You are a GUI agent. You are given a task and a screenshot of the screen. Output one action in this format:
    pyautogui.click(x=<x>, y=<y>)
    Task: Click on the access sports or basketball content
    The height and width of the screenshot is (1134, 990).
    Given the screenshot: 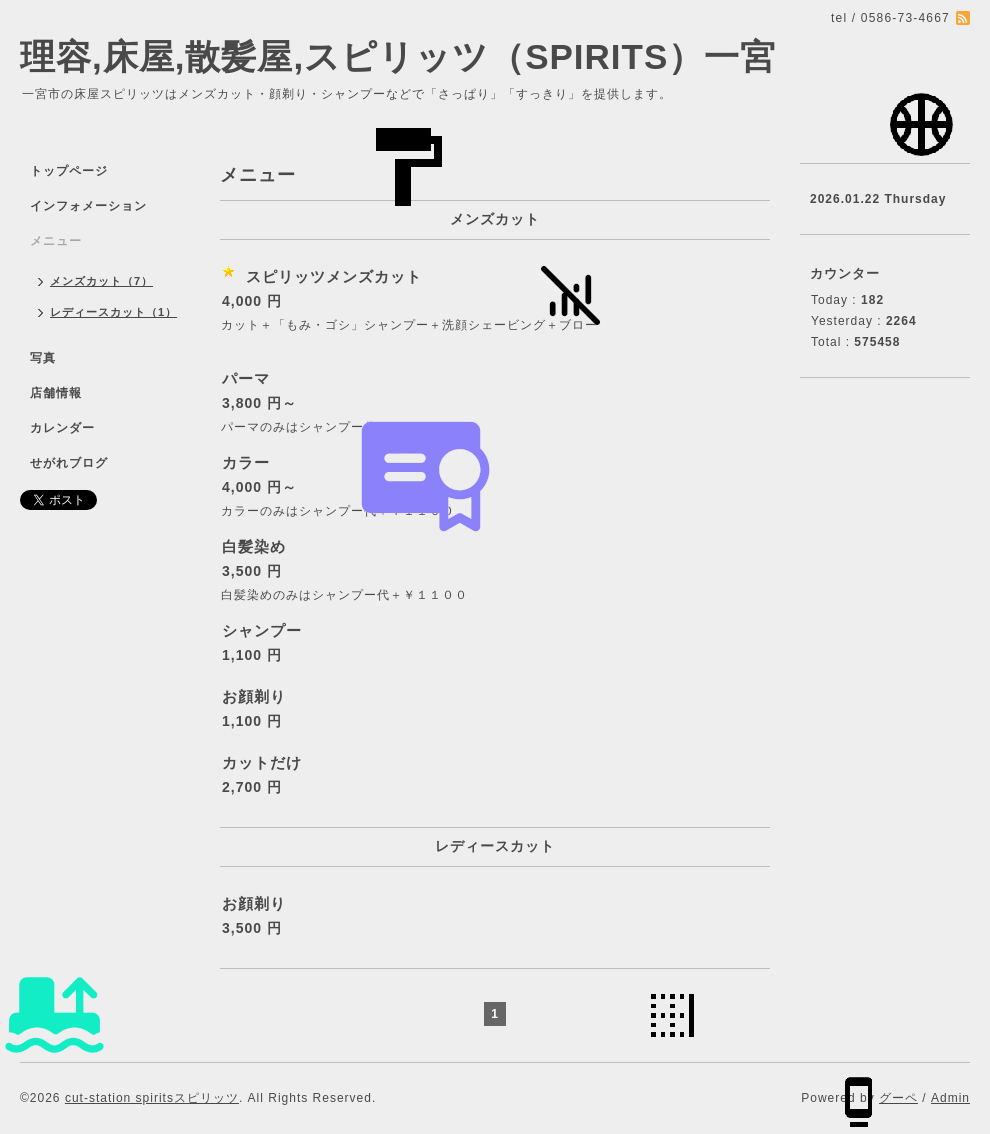 What is the action you would take?
    pyautogui.click(x=921, y=124)
    